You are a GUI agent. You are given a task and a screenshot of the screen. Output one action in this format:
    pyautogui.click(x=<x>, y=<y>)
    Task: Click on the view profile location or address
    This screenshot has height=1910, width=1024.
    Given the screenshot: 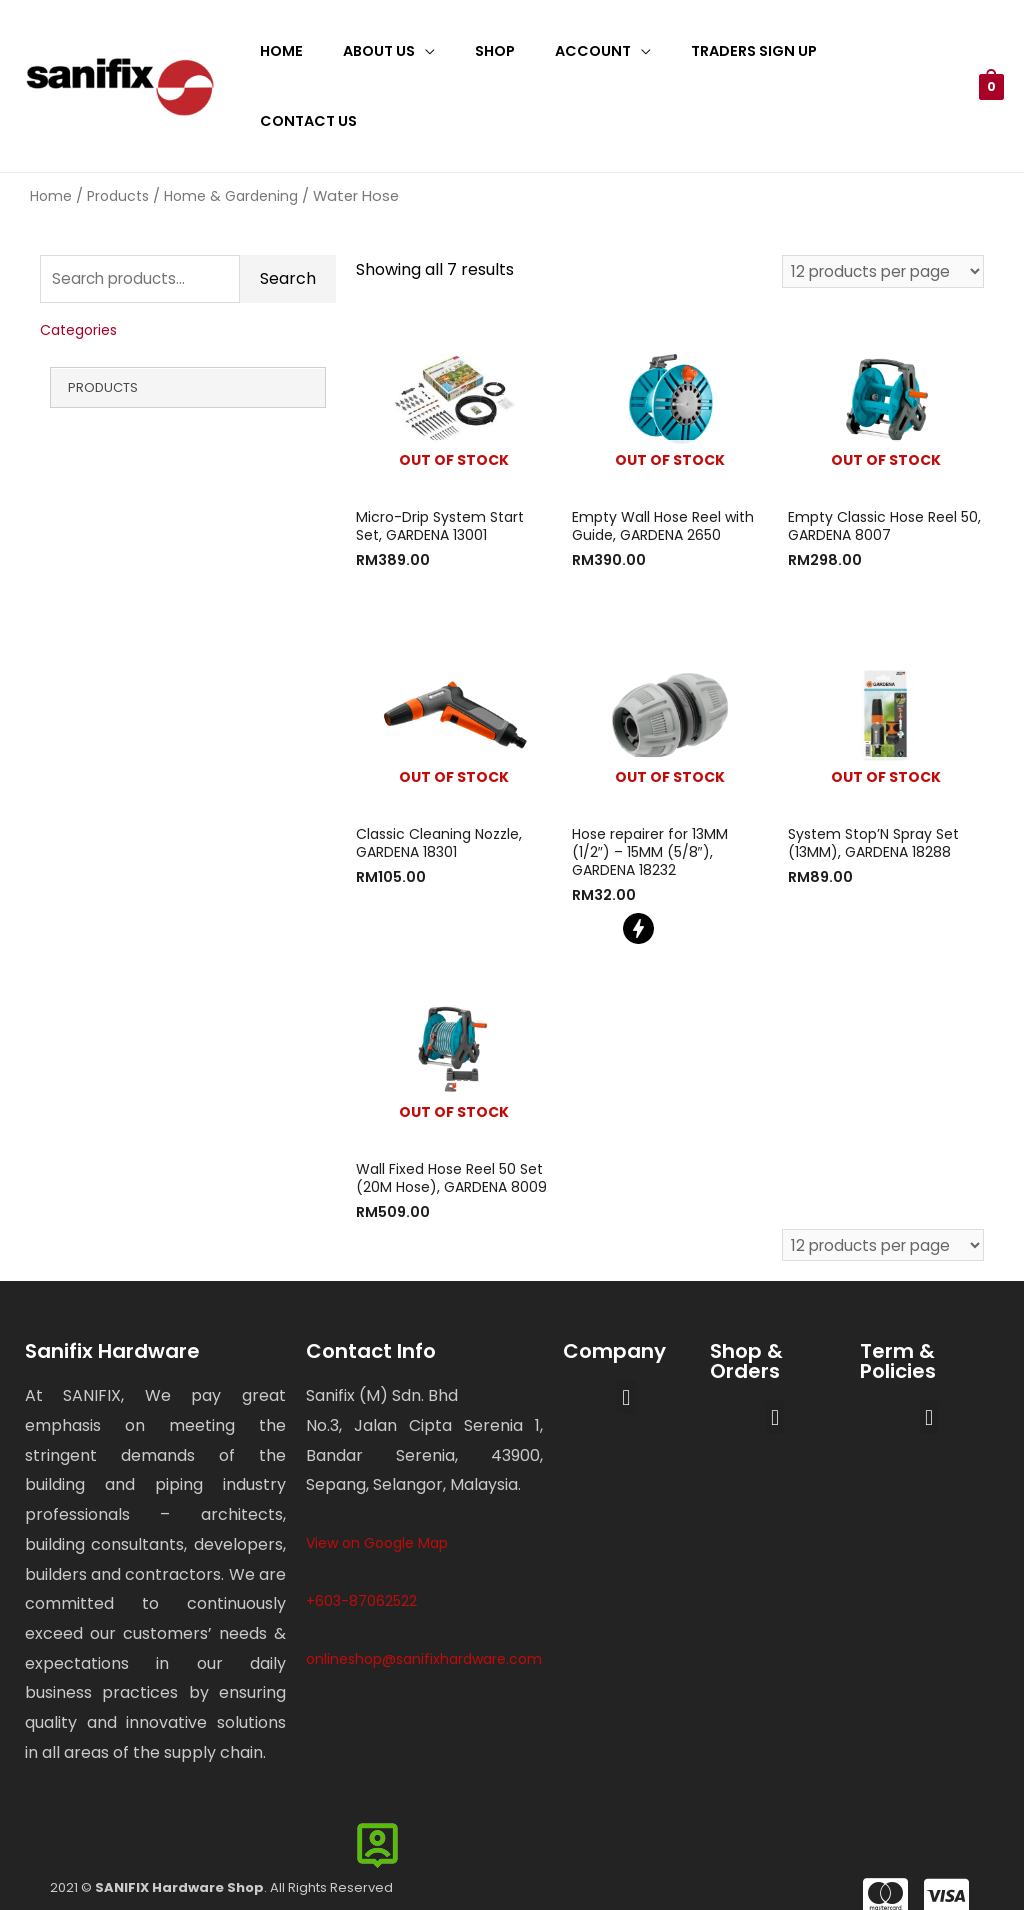 What is the action you would take?
    pyautogui.click(x=377, y=1843)
    